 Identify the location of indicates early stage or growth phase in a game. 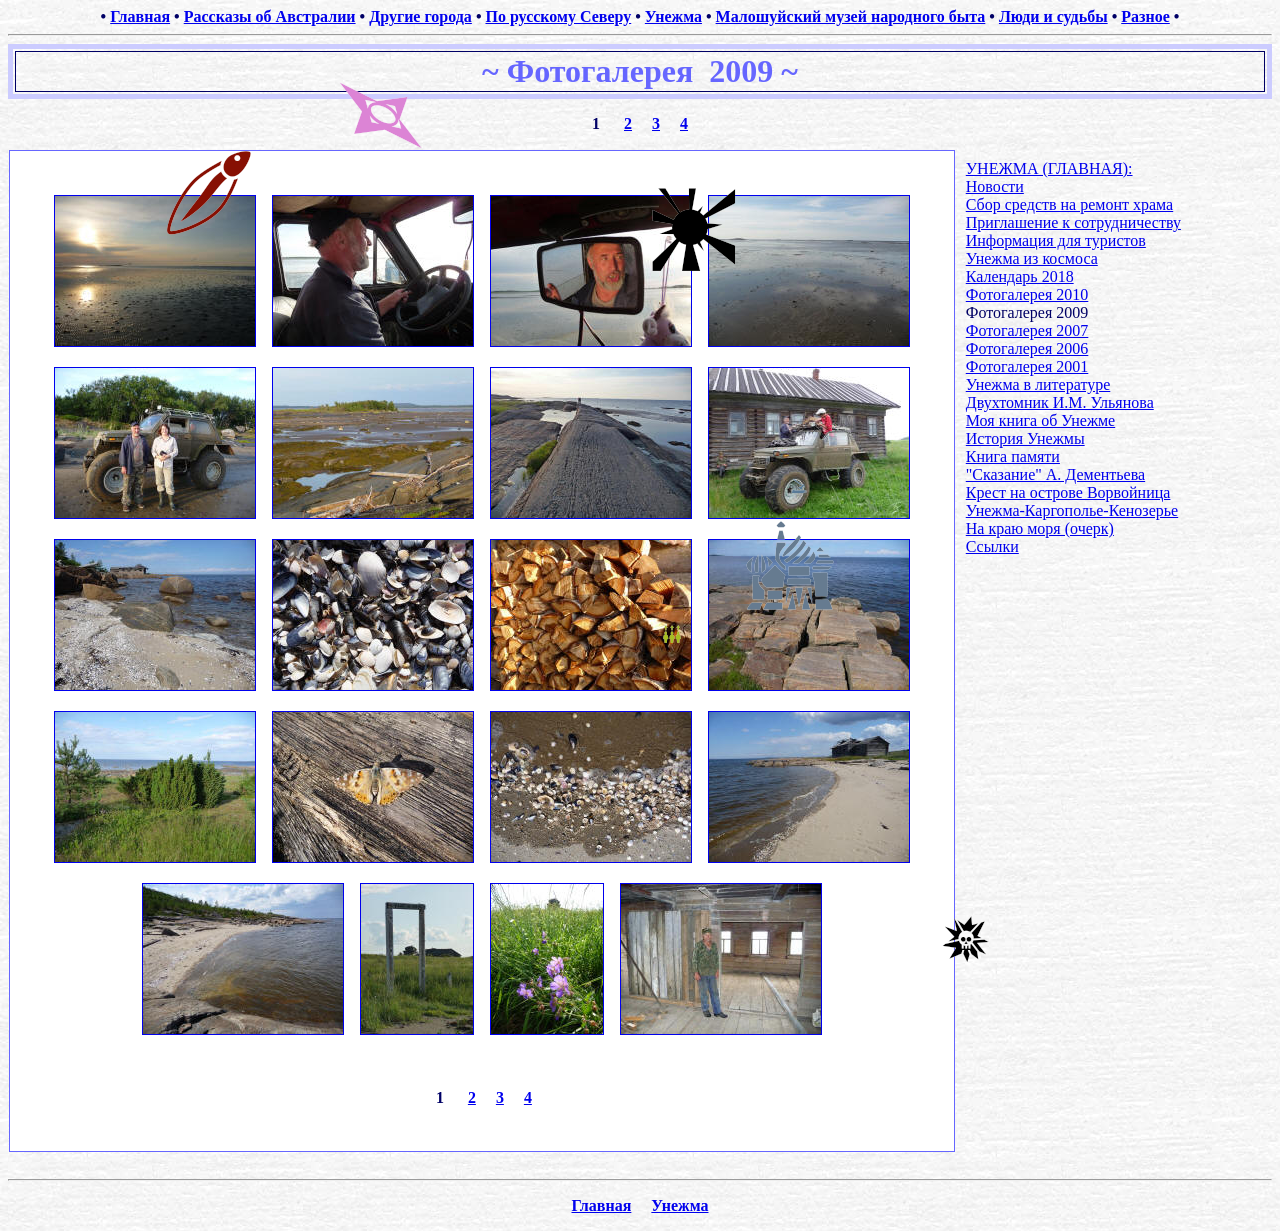
(209, 191).